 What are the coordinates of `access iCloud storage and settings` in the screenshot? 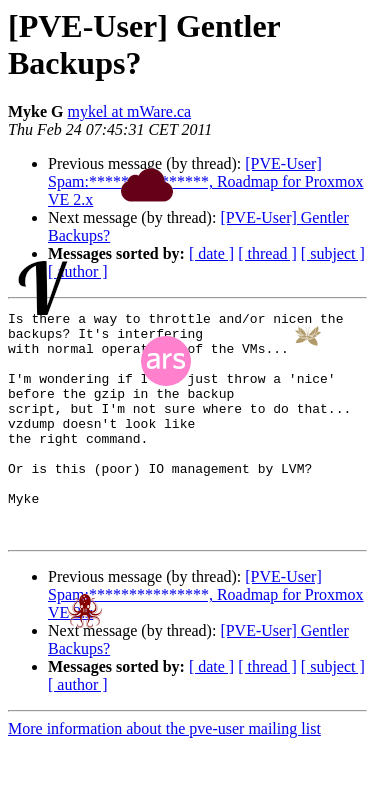 It's located at (147, 185).